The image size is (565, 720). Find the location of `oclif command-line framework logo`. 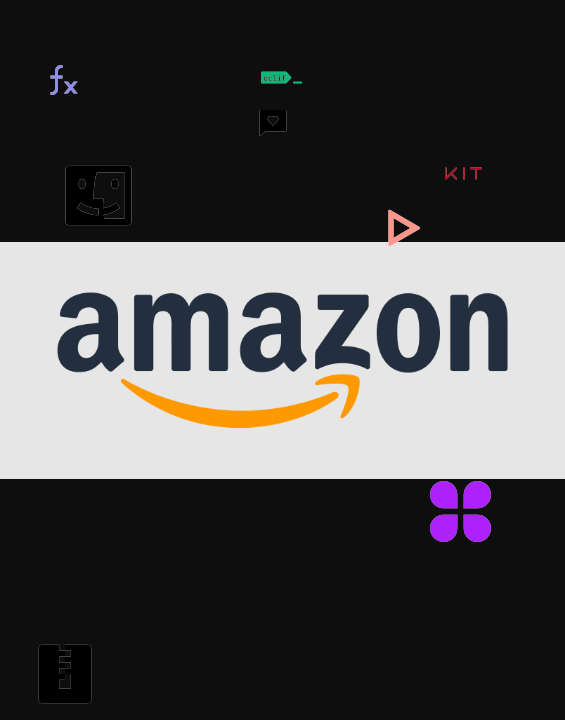

oclif command-line framework logo is located at coordinates (281, 77).